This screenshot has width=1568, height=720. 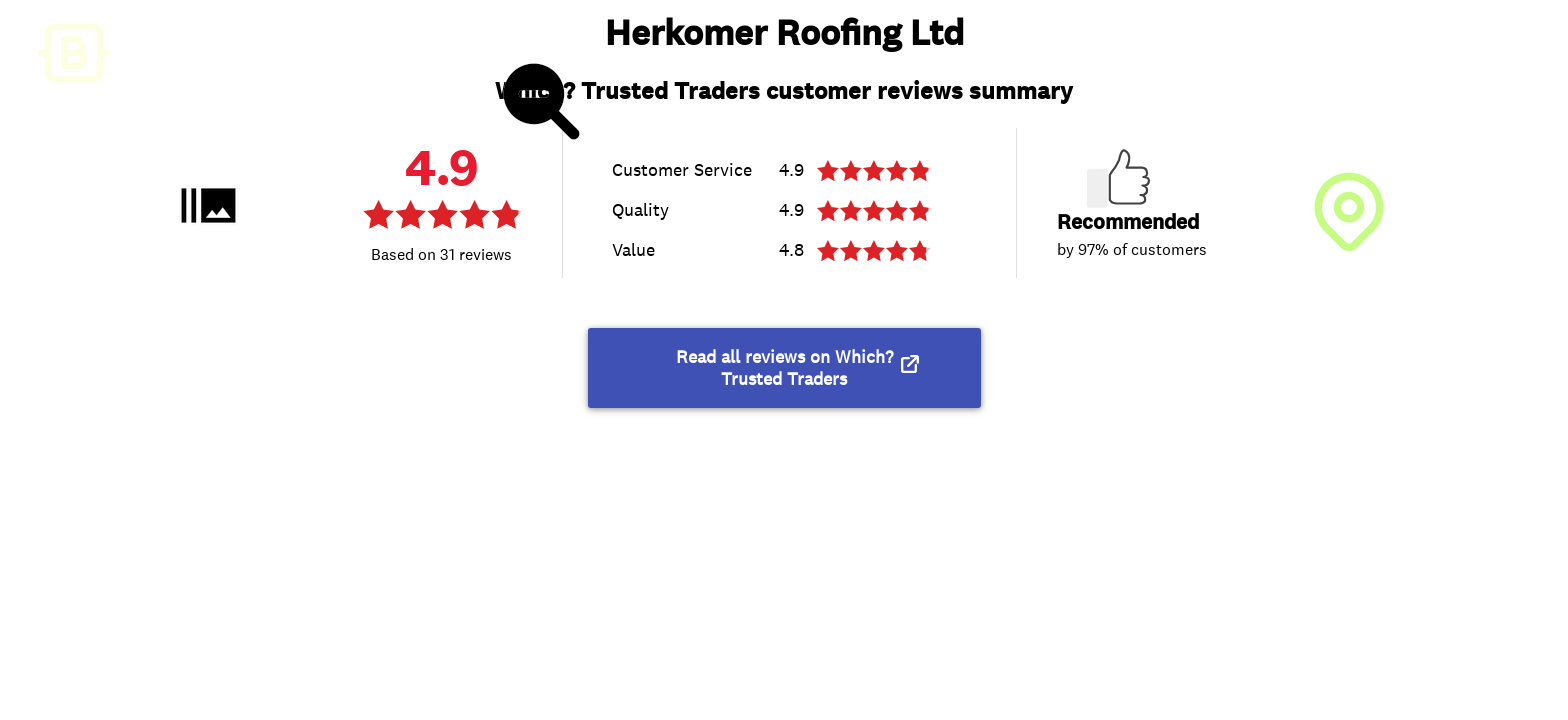 I want to click on enable burst mode for rapid photo capture, so click(x=208, y=205).